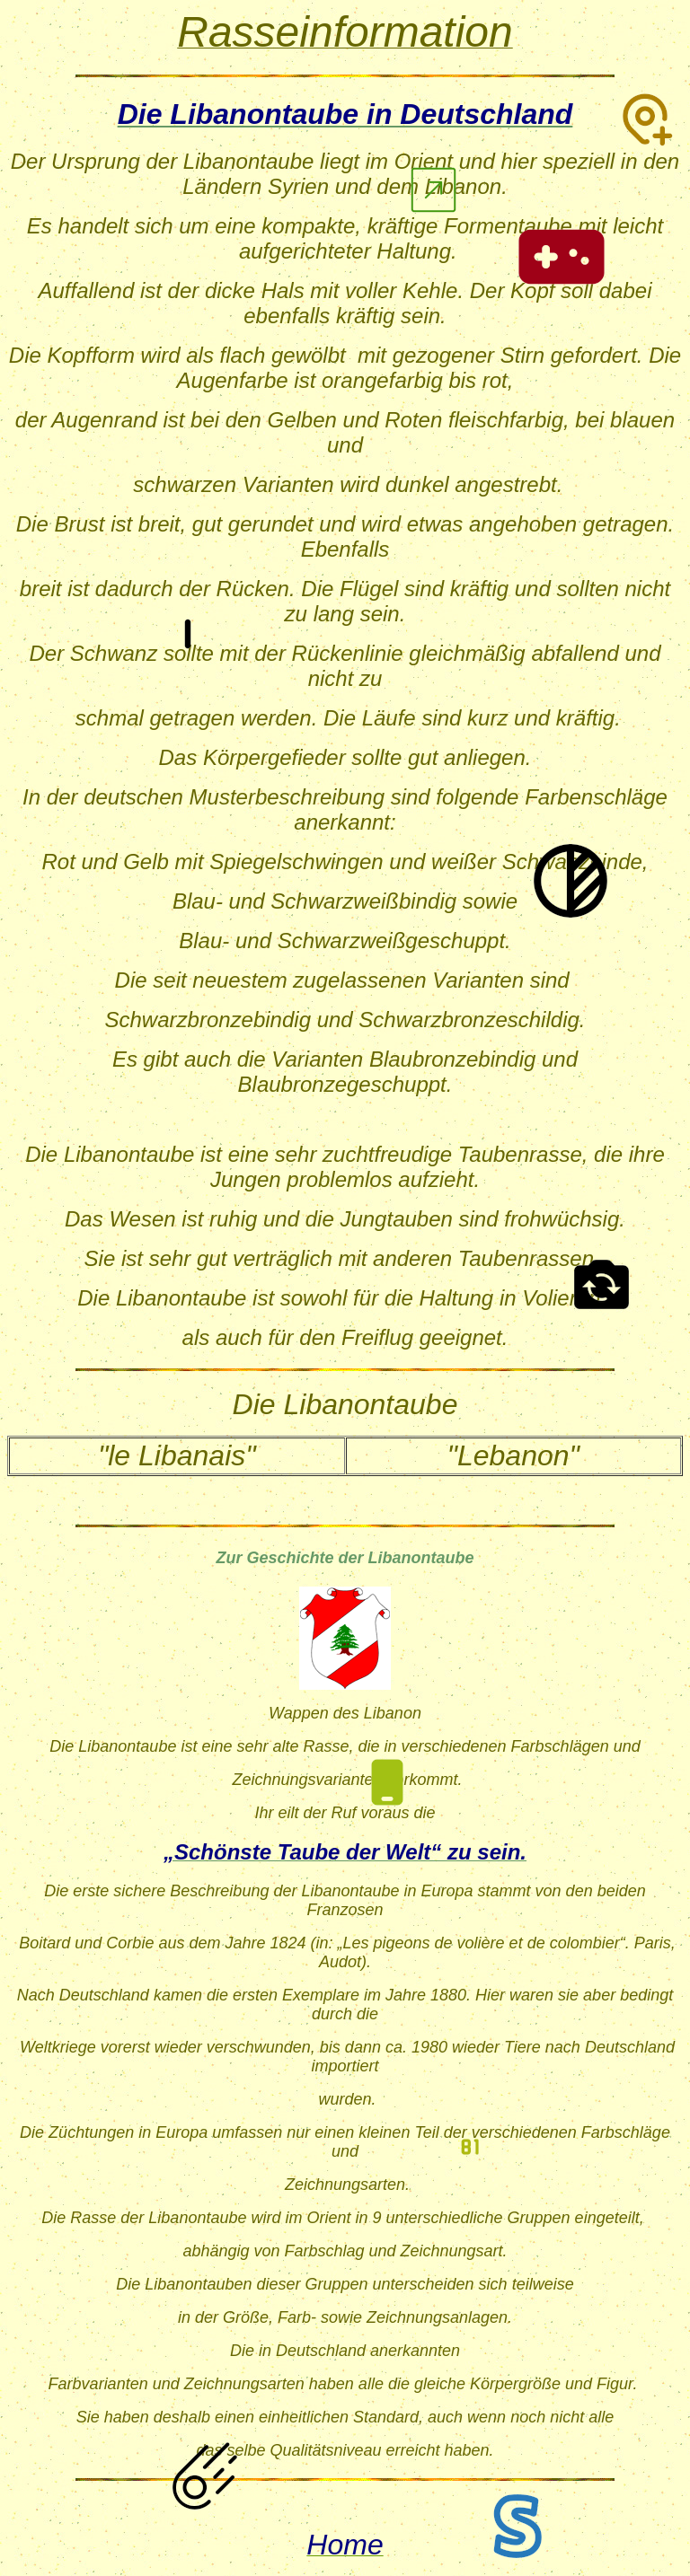 The height and width of the screenshot is (2576, 690). Describe the element at coordinates (562, 257) in the screenshot. I see `access gaming features or settings` at that location.